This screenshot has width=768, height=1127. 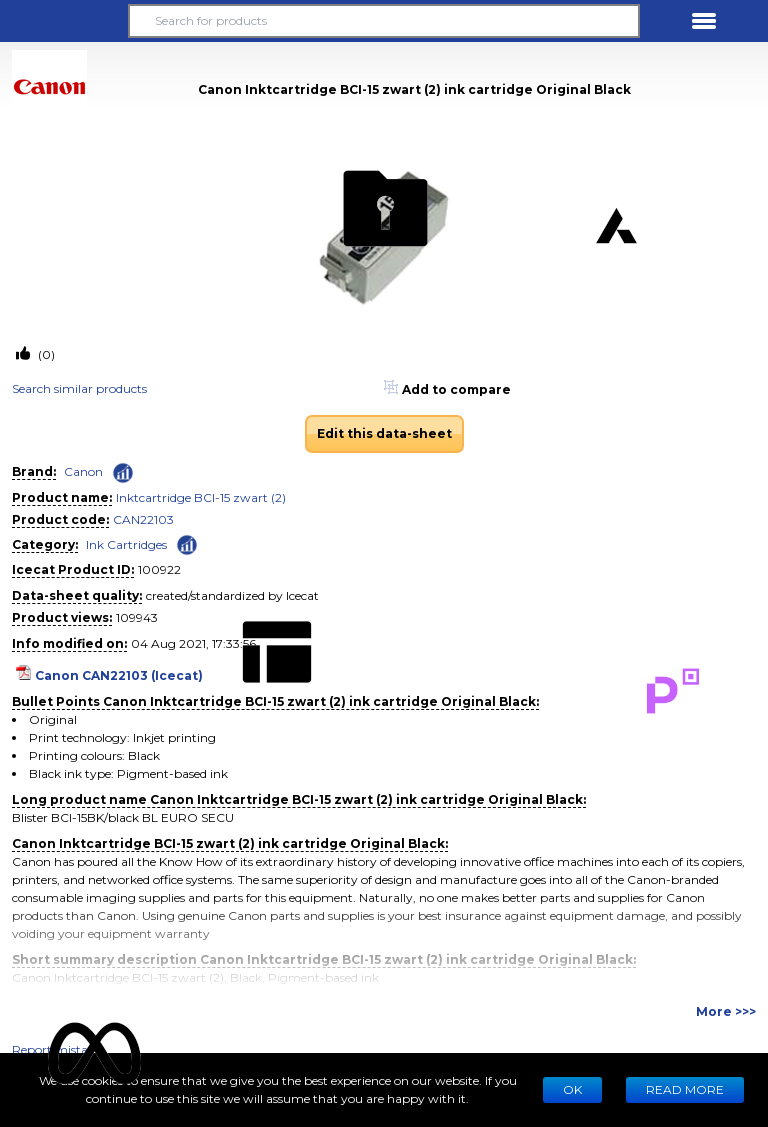 I want to click on switch to header with two-column layout, so click(x=277, y=652).